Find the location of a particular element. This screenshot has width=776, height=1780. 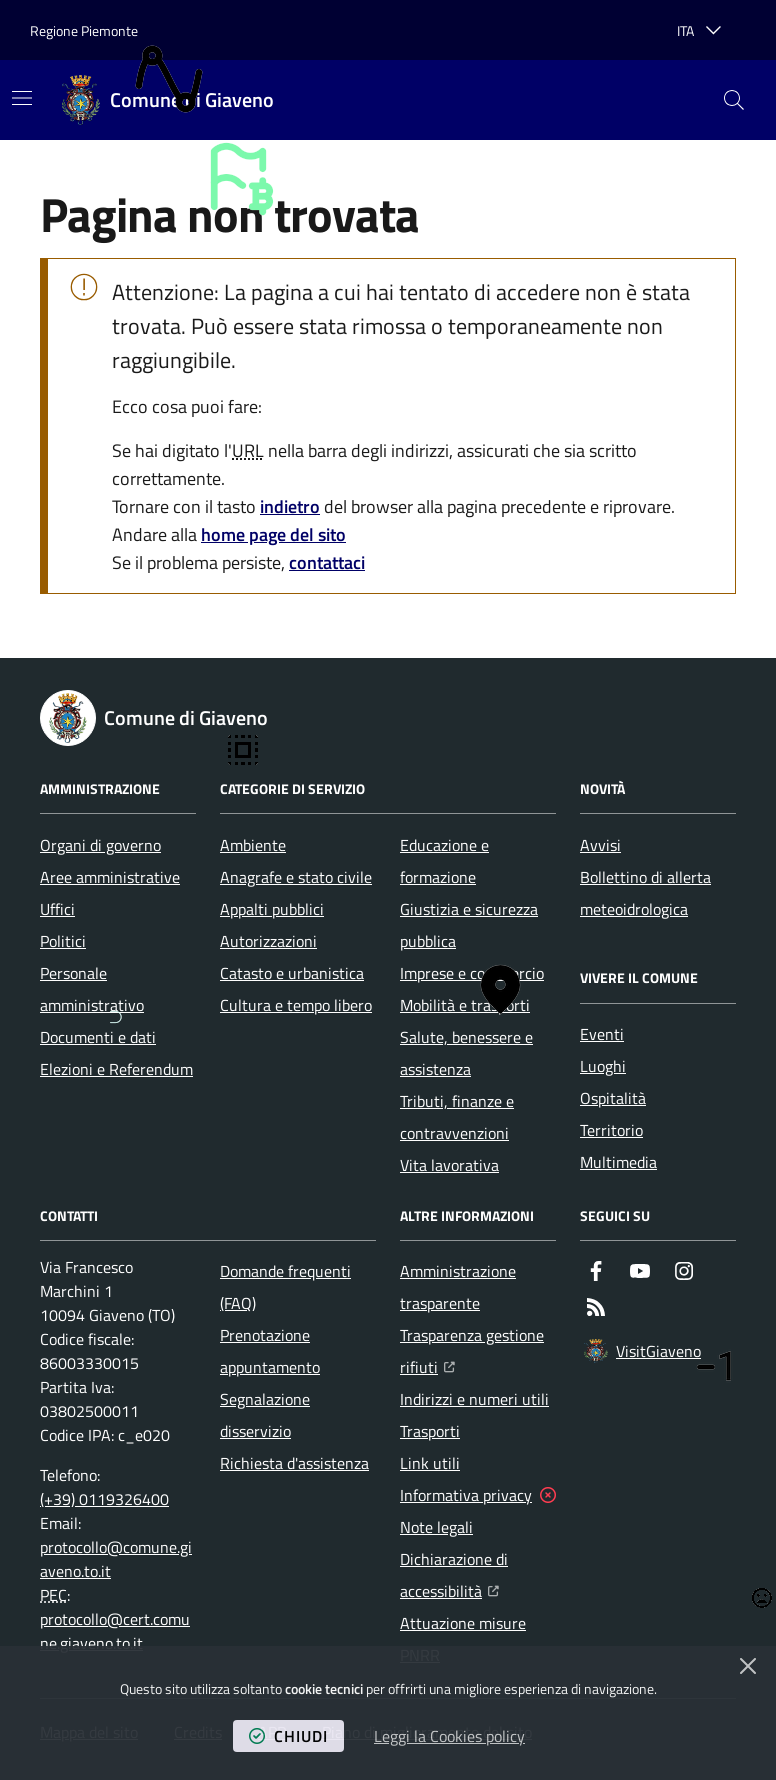

view location on map is located at coordinates (500, 989).